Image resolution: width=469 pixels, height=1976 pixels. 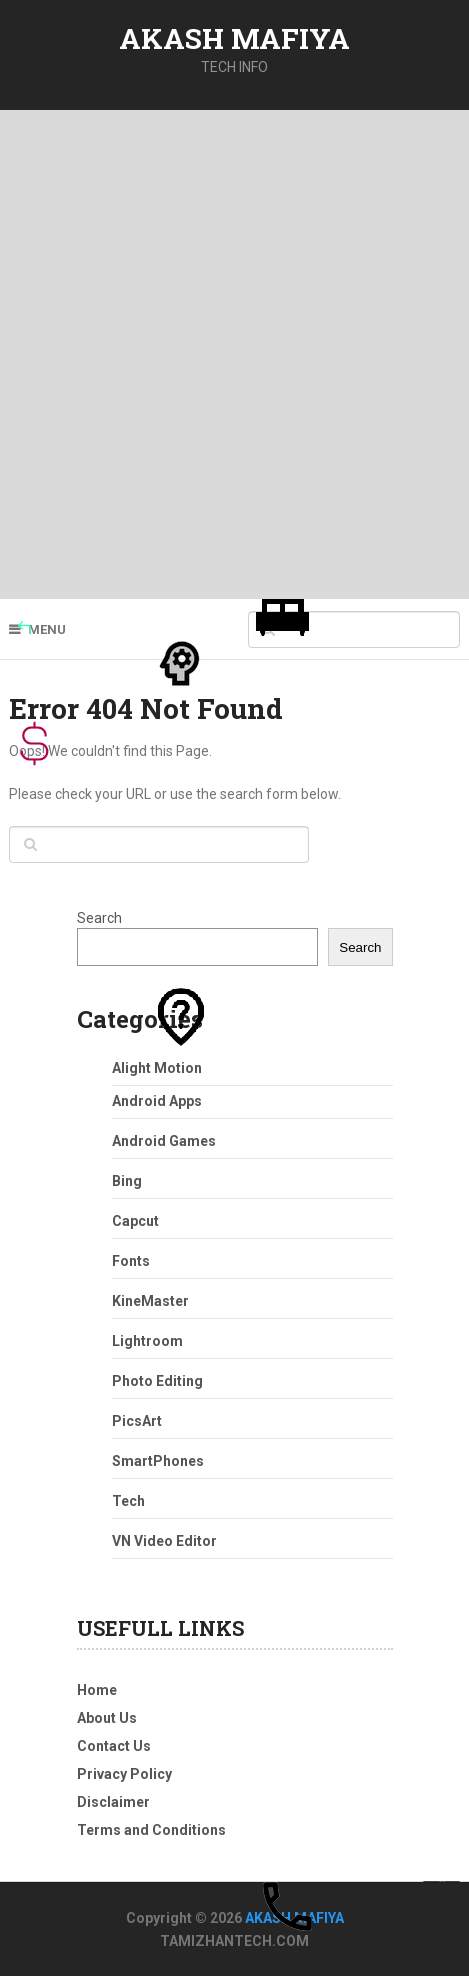 What do you see at coordinates (287, 1906) in the screenshot?
I see `make a phone call` at bounding box center [287, 1906].